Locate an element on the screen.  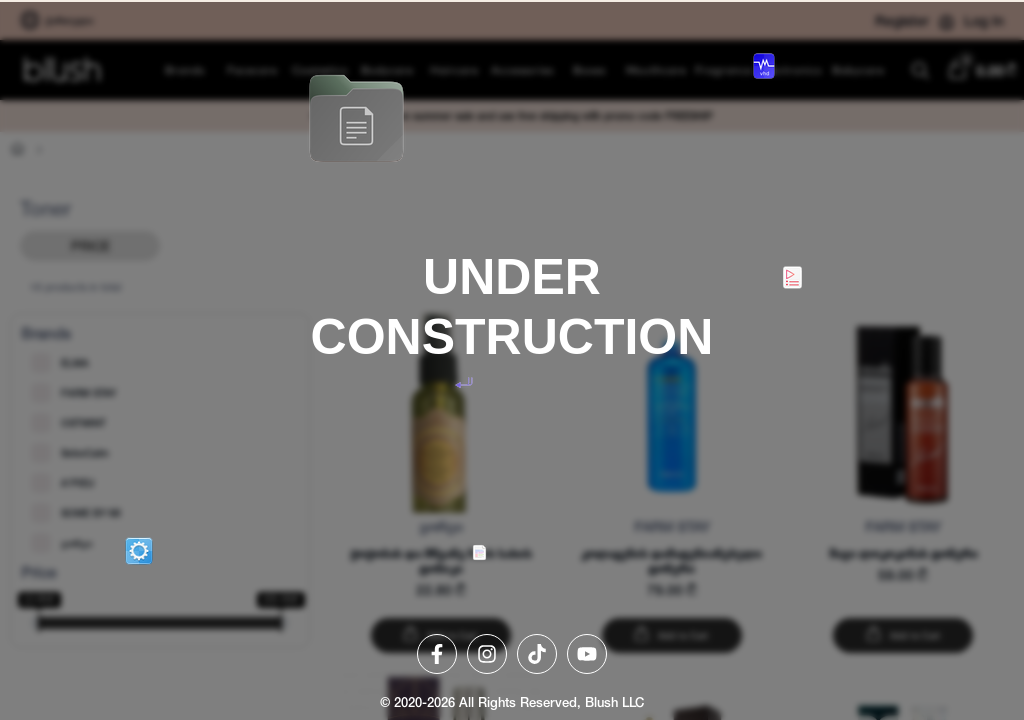
audio playlist file is located at coordinates (792, 277).